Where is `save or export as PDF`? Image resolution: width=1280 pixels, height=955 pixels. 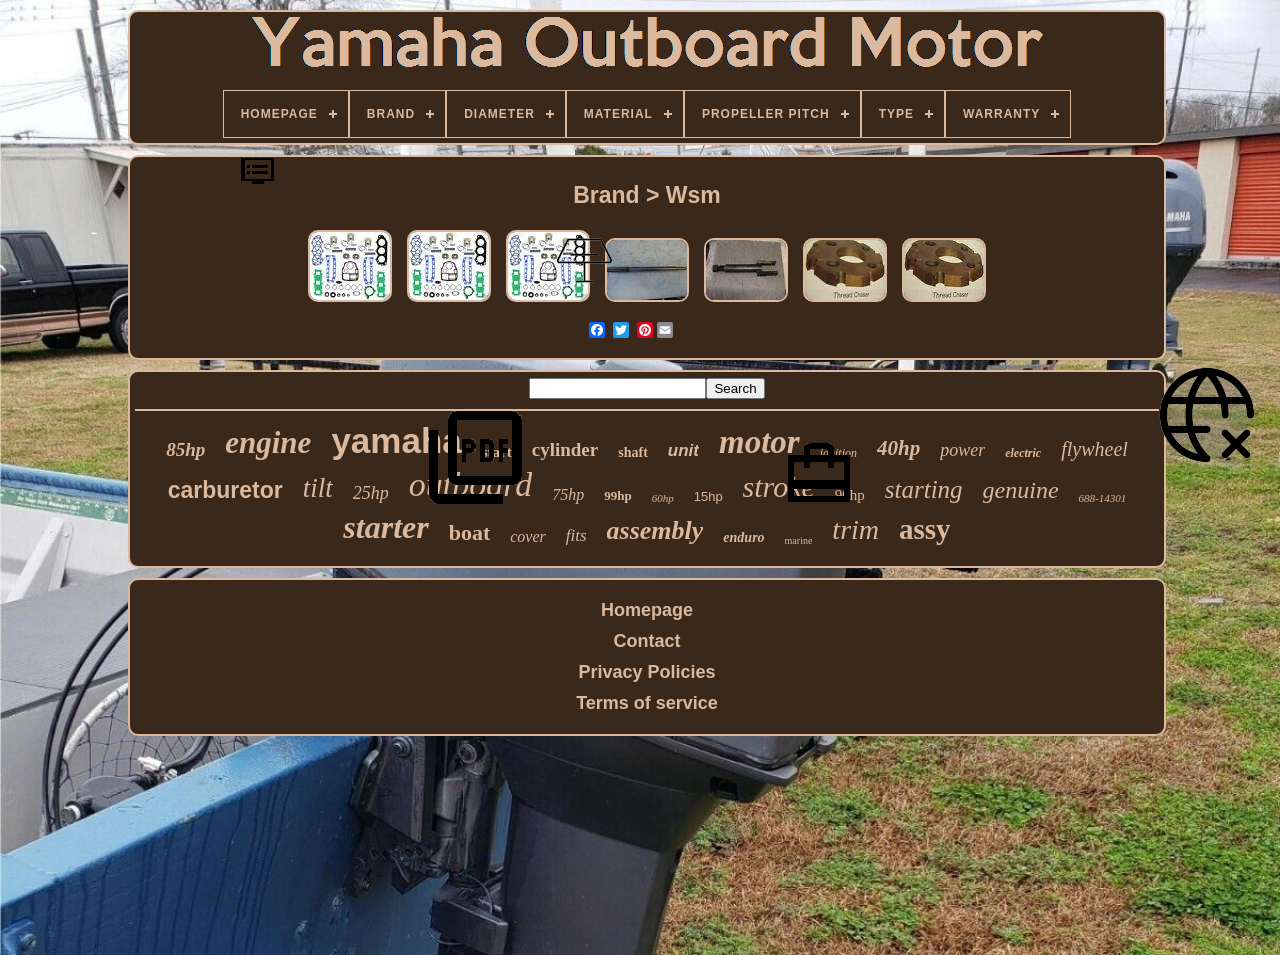
save or export as PDF is located at coordinates (475, 457).